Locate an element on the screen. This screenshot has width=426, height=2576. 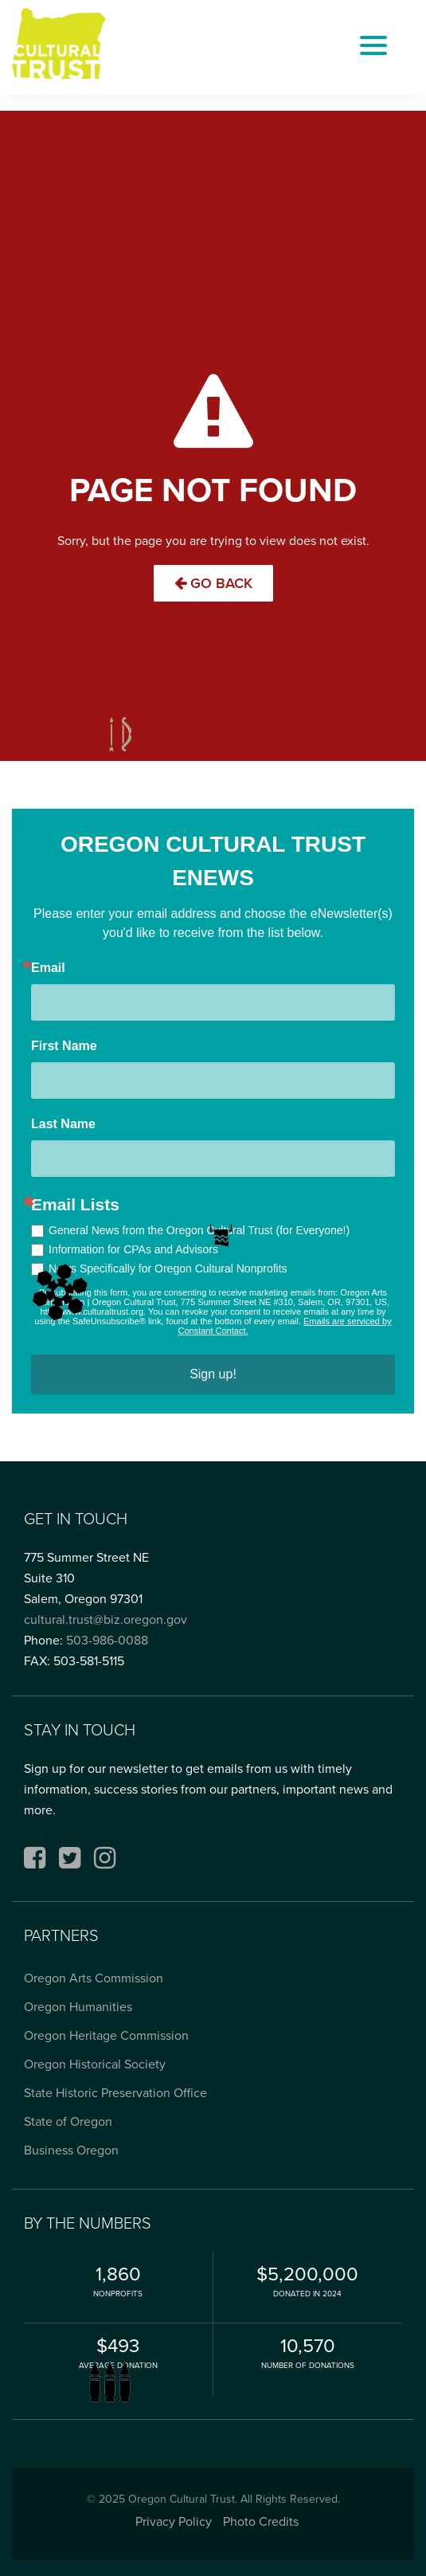
activate cooling or air conditioning mode is located at coordinates (60, 1292).